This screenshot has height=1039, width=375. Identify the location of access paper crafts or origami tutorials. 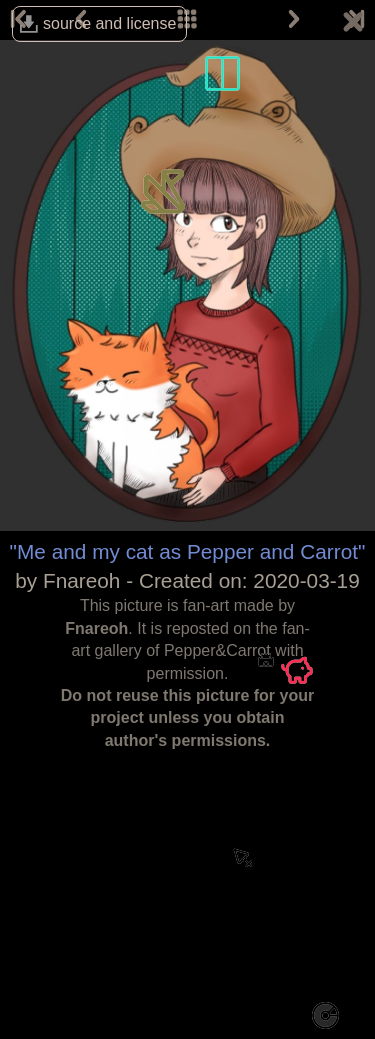
(163, 191).